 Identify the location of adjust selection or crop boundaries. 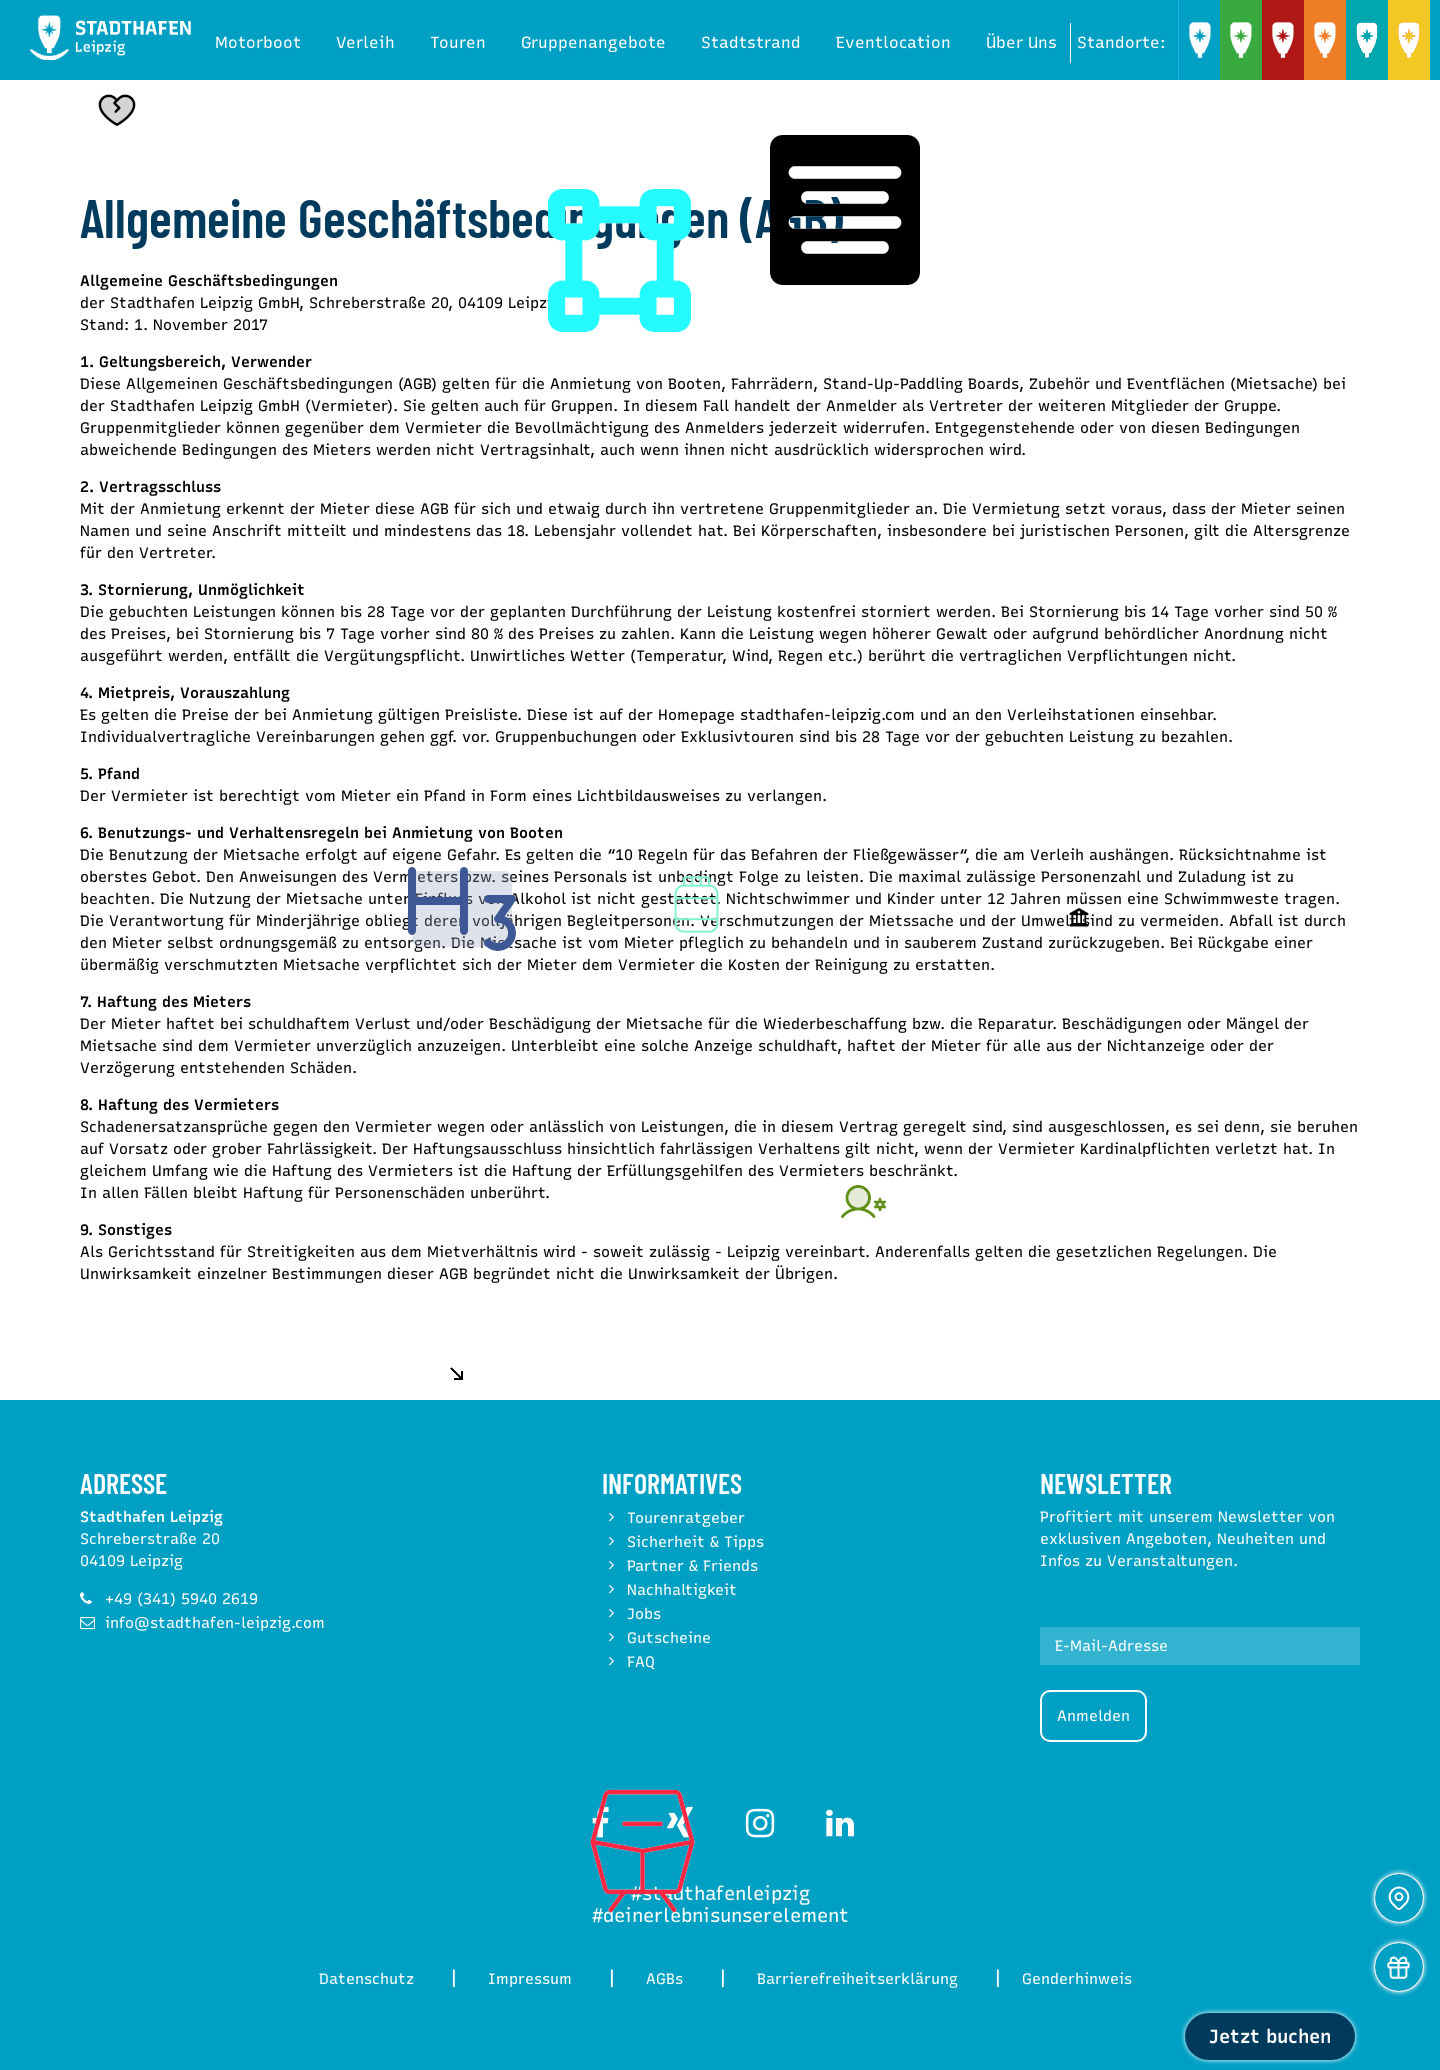
(619, 260).